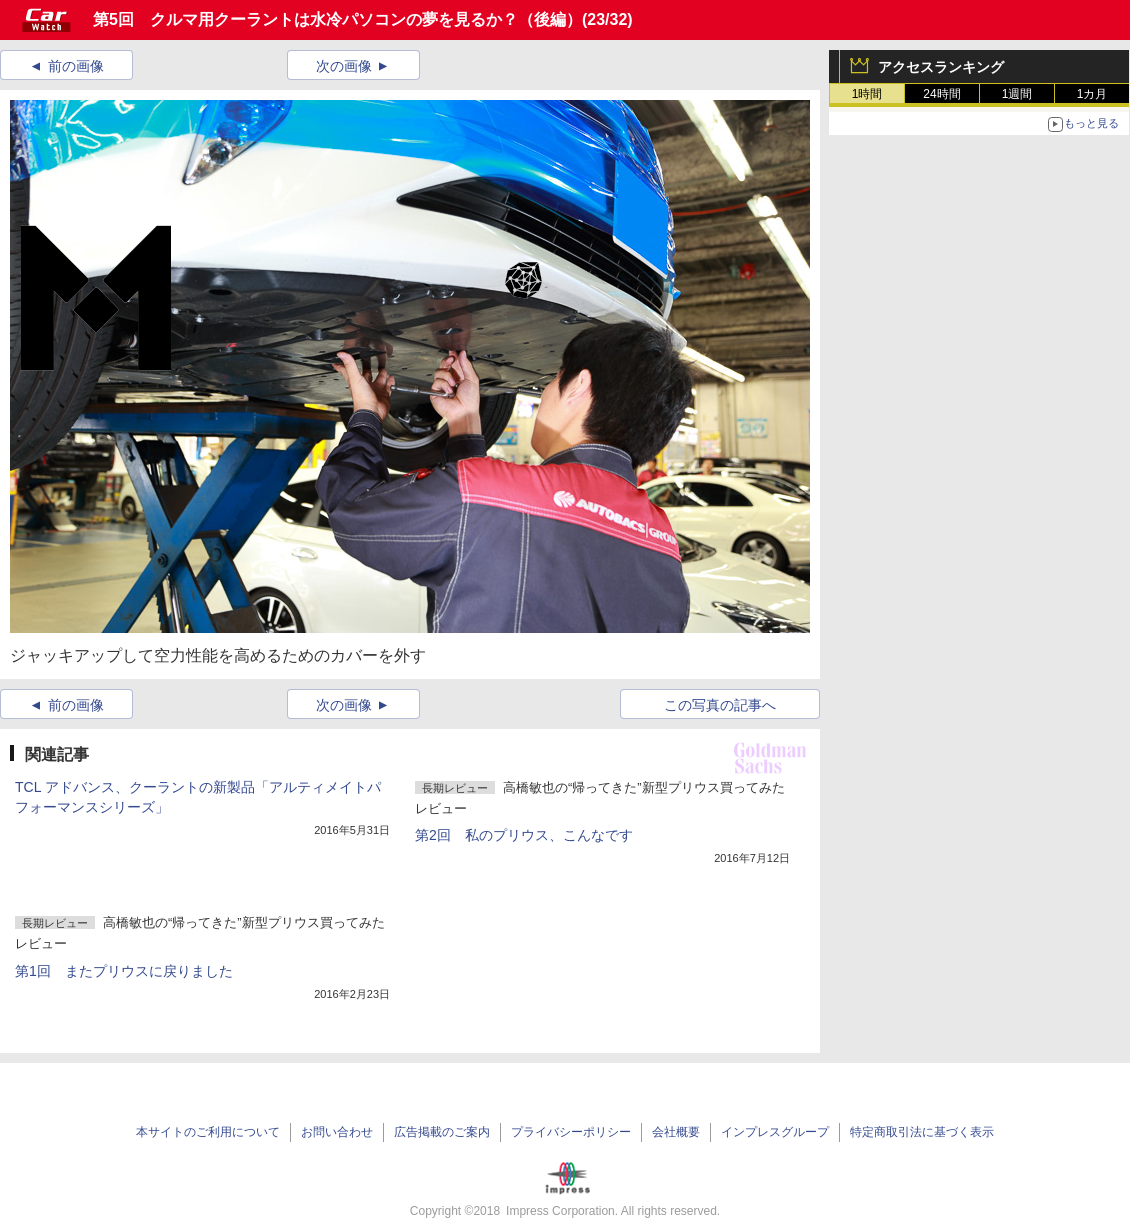 This screenshot has height=1232, width=1130. What do you see at coordinates (770, 758) in the screenshot?
I see `Goldman Sachs company logo` at bounding box center [770, 758].